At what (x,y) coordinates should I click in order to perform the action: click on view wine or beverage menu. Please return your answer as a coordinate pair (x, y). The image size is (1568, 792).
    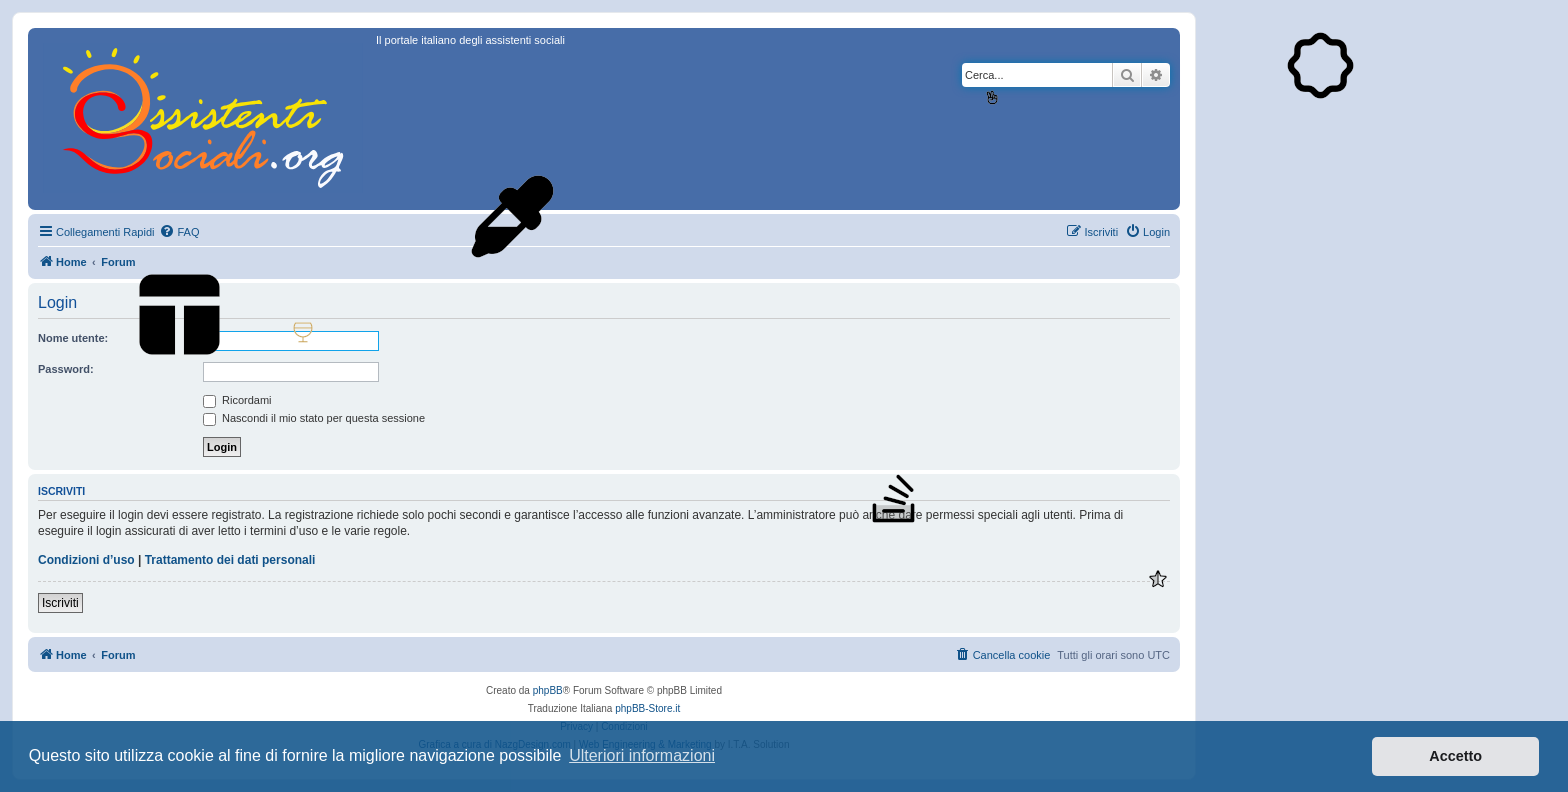
    Looking at the image, I should click on (303, 332).